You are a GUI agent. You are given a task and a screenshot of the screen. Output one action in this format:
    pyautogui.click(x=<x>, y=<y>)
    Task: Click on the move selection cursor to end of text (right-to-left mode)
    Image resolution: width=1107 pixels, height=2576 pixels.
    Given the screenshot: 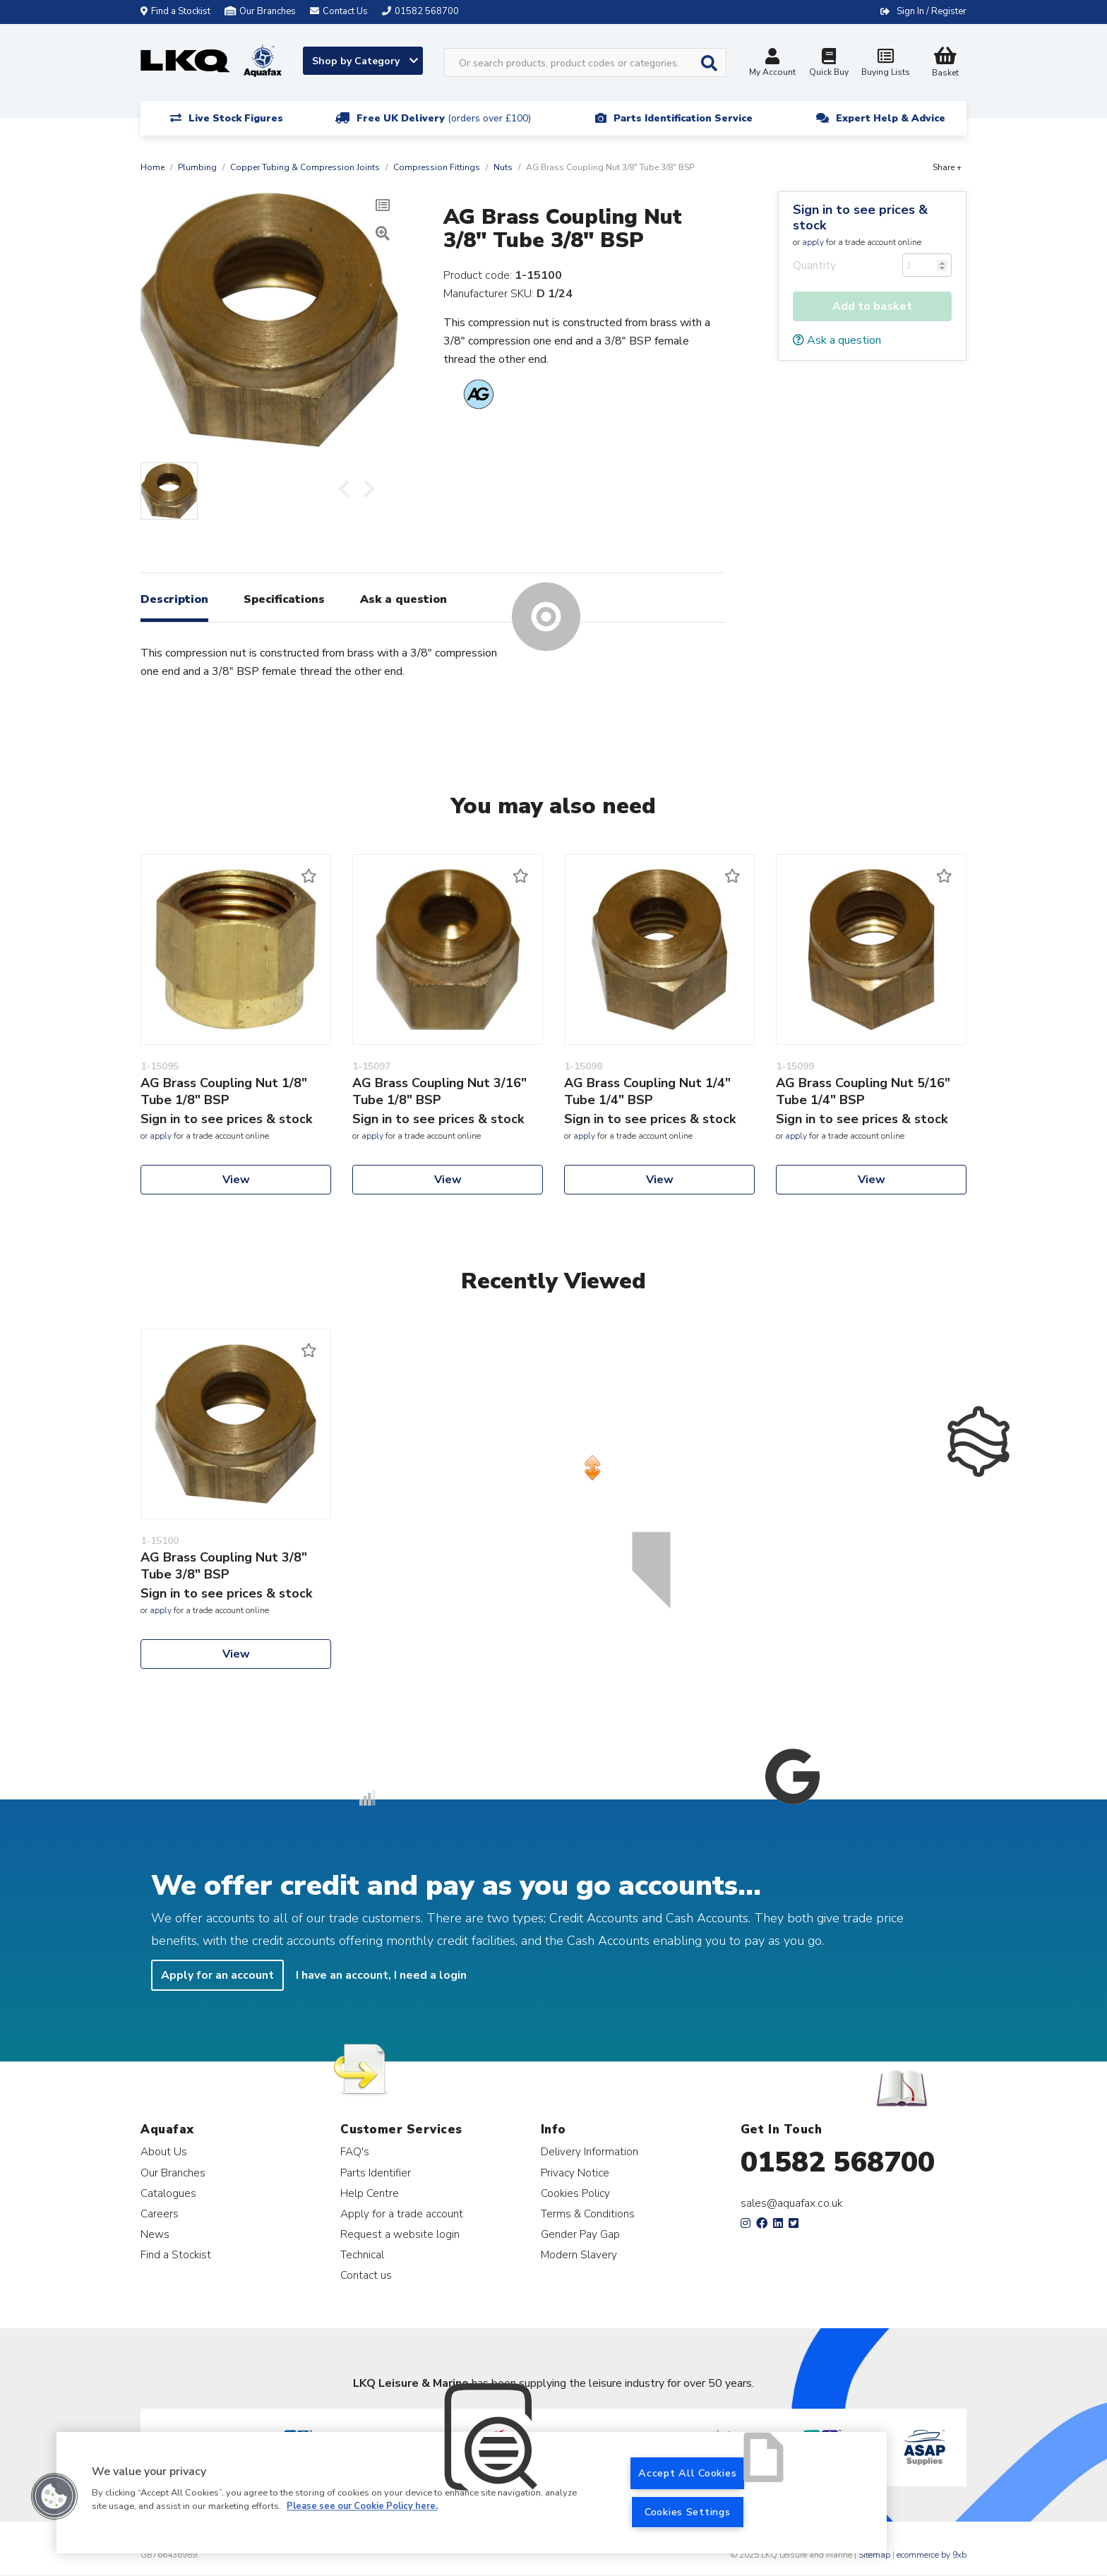 What is the action you would take?
    pyautogui.click(x=651, y=1570)
    